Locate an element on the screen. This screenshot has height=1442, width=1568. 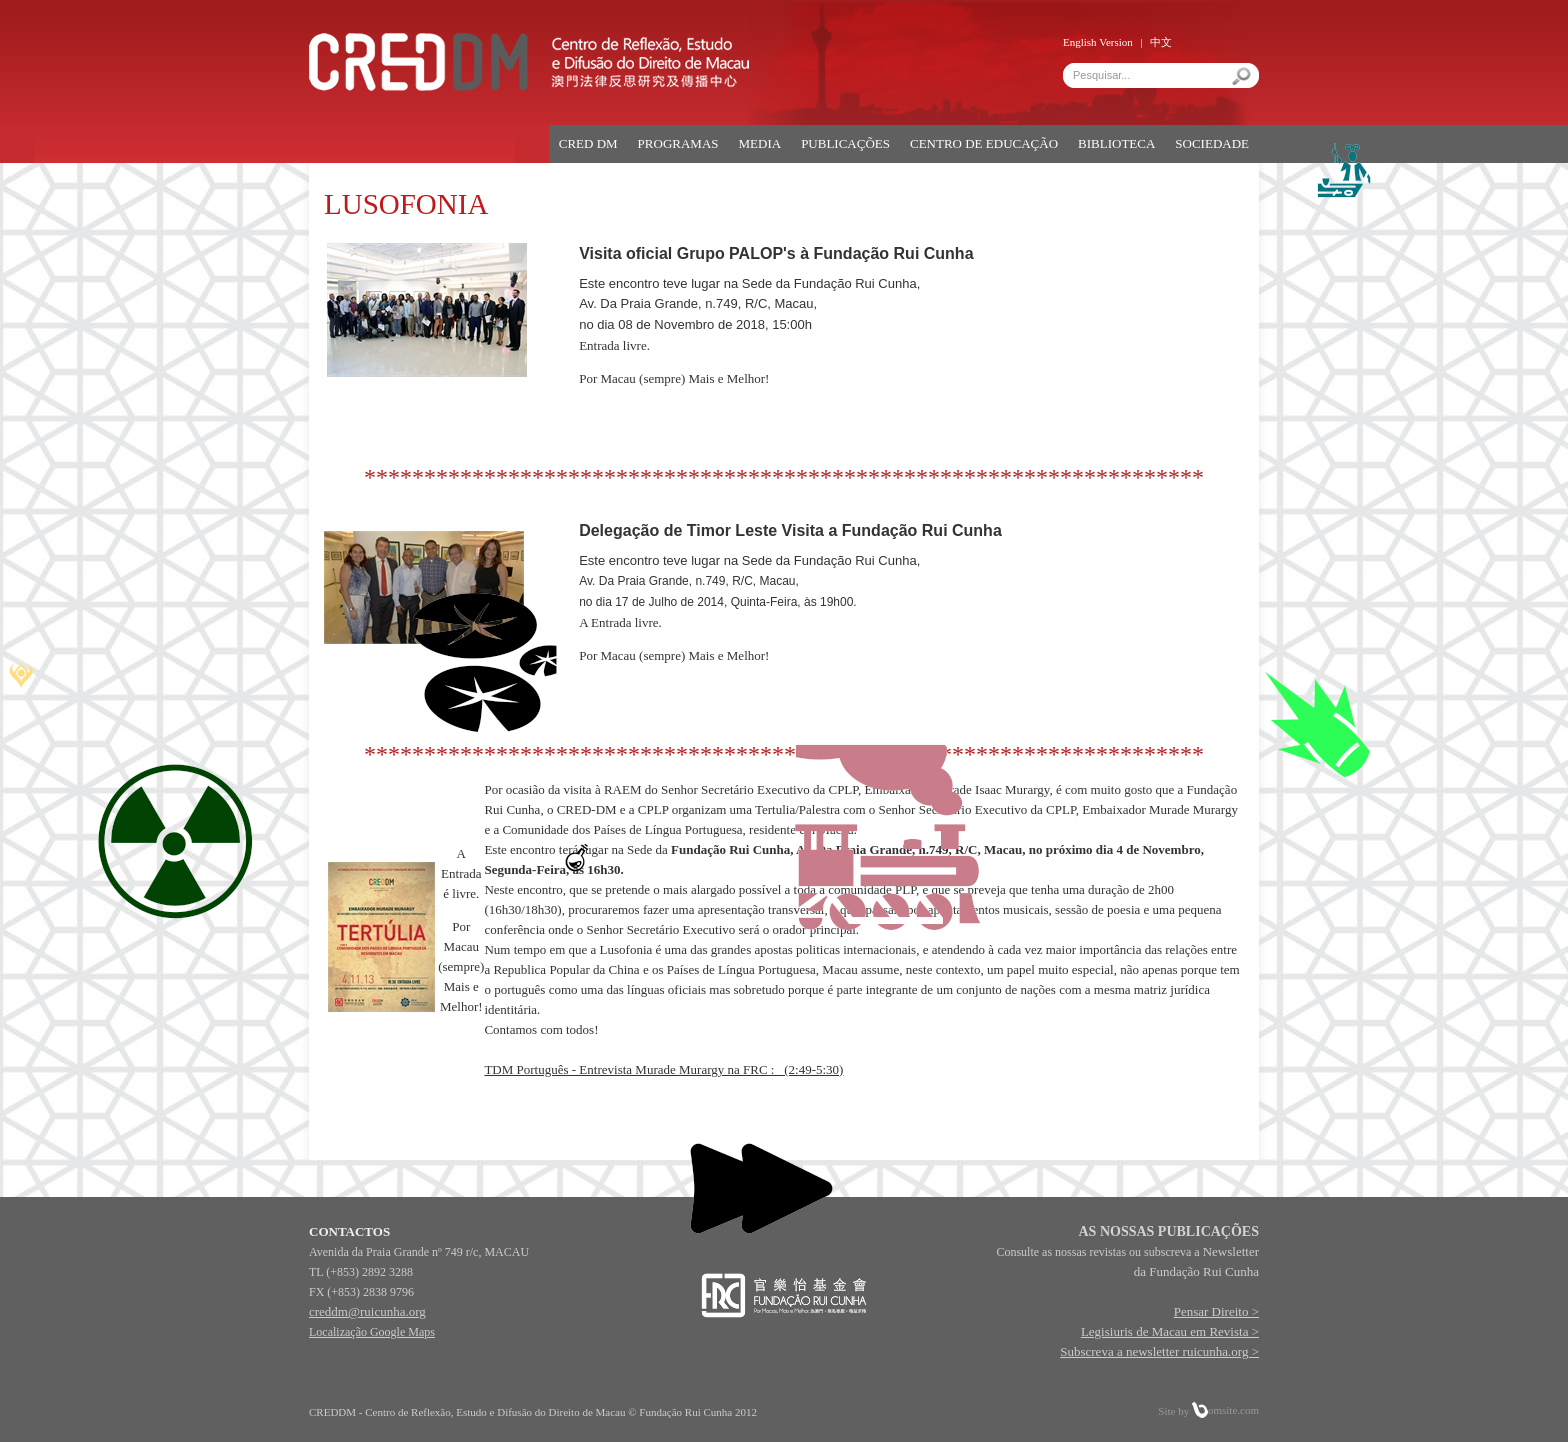
skip forward or fast-forward media playback is located at coordinates (761, 1188).